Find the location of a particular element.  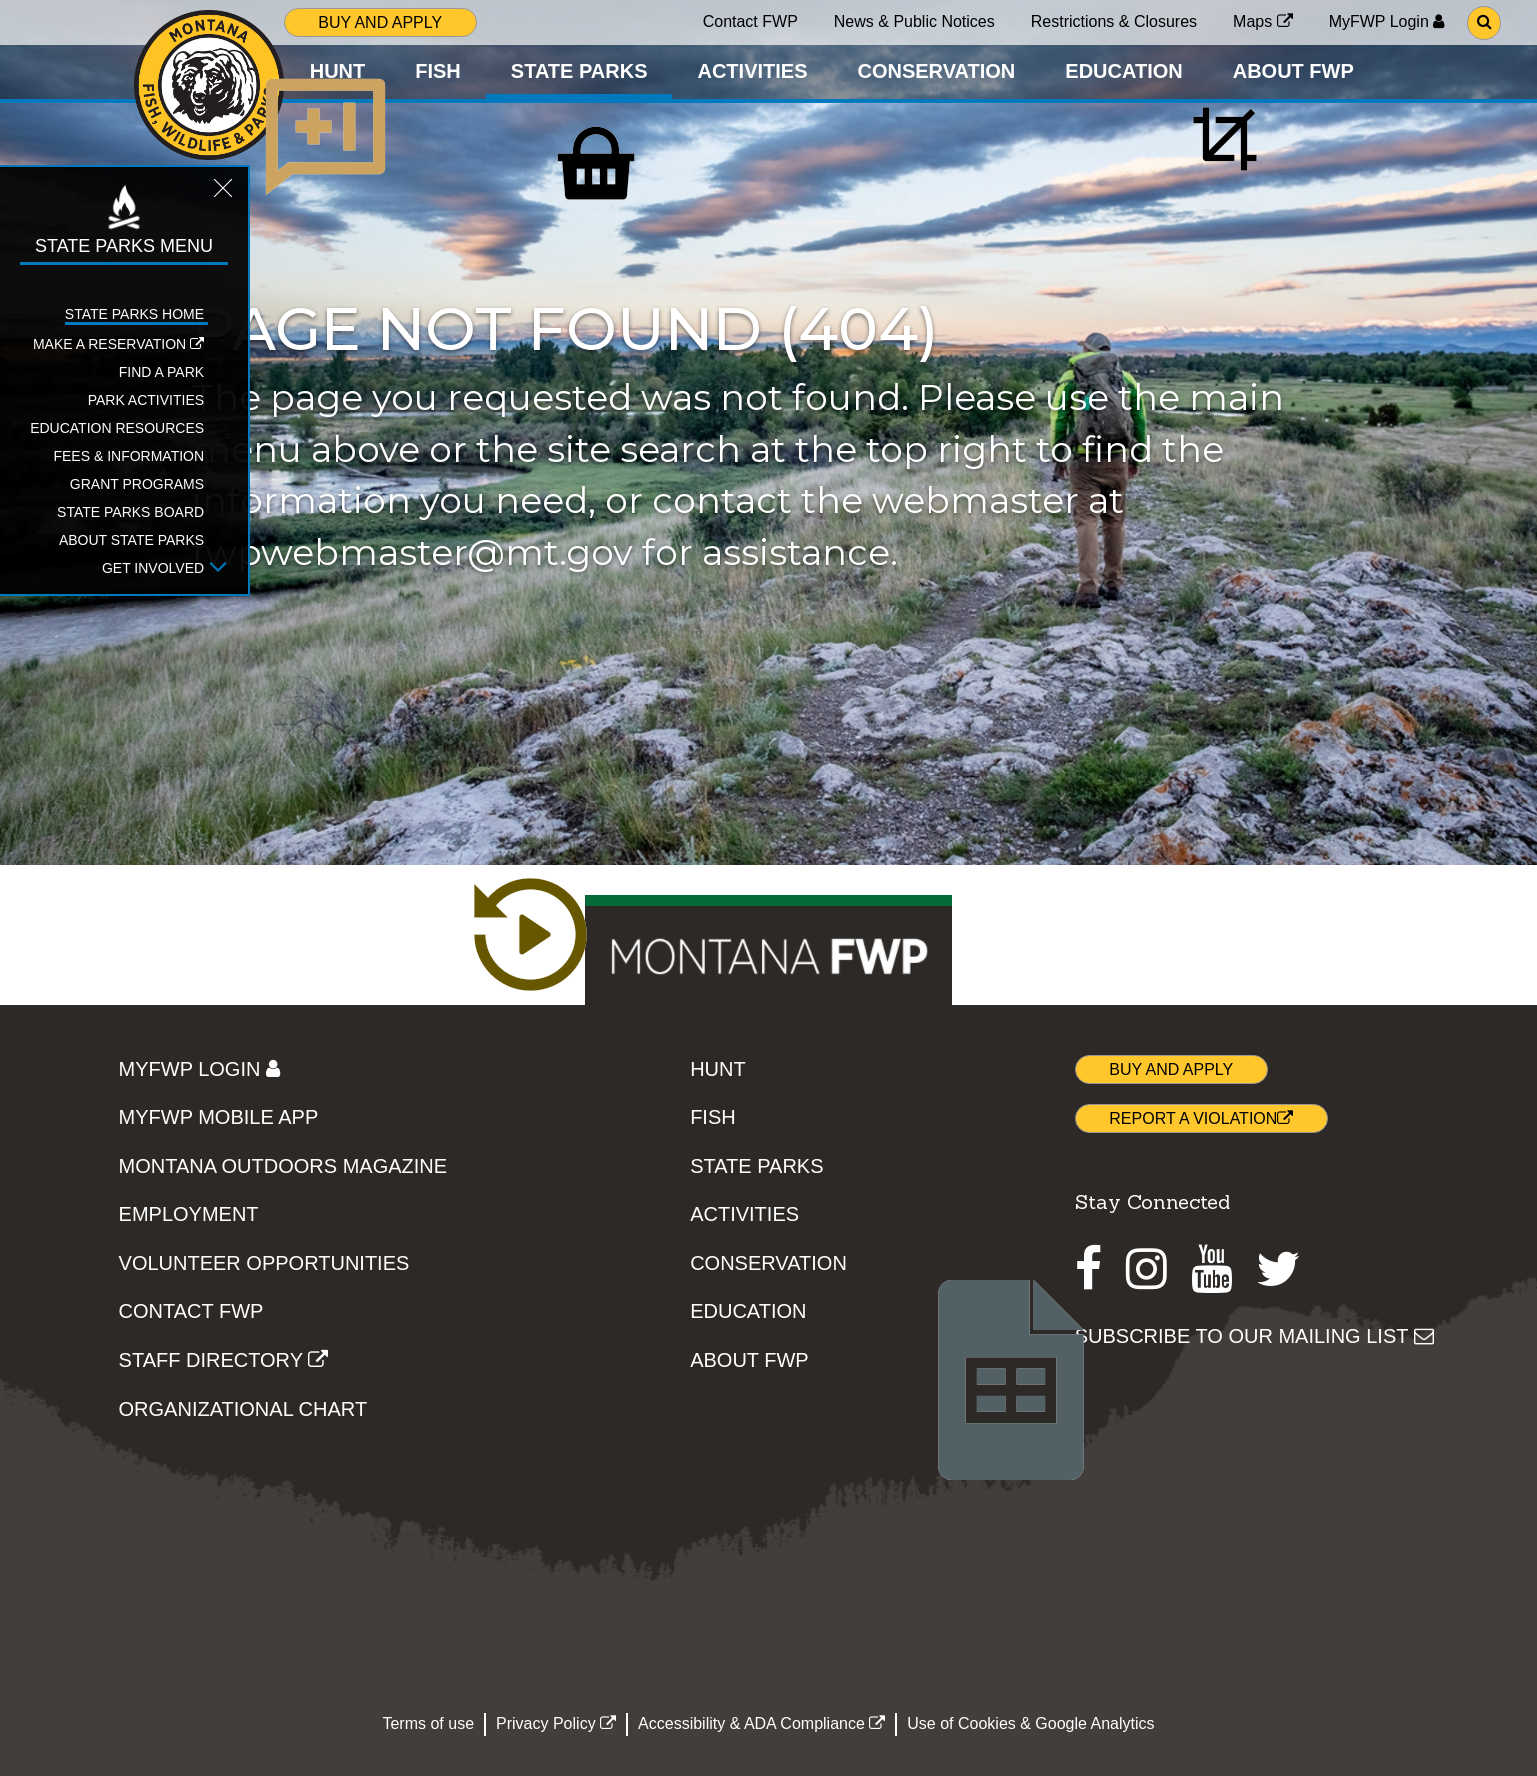

open Google Sheets is located at coordinates (1011, 1380).